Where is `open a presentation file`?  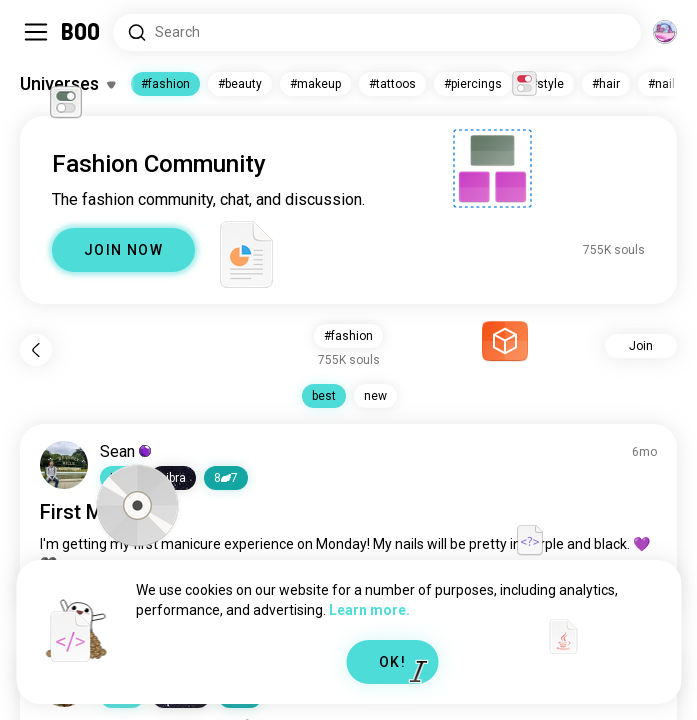 open a presentation file is located at coordinates (246, 254).